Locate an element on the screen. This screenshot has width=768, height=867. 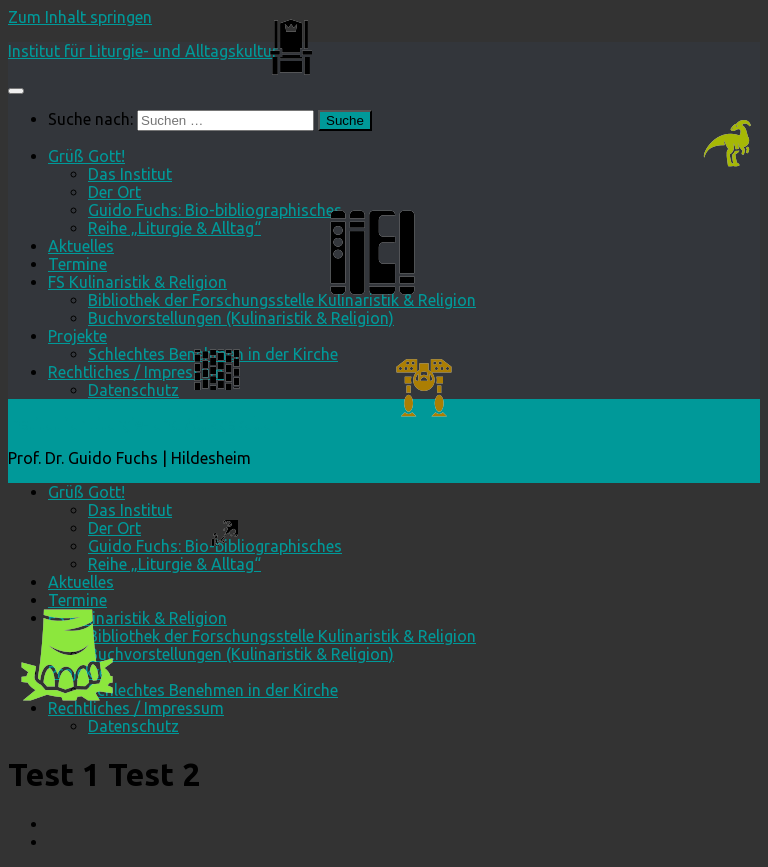
select missile mech unit in game is located at coordinates (424, 388).